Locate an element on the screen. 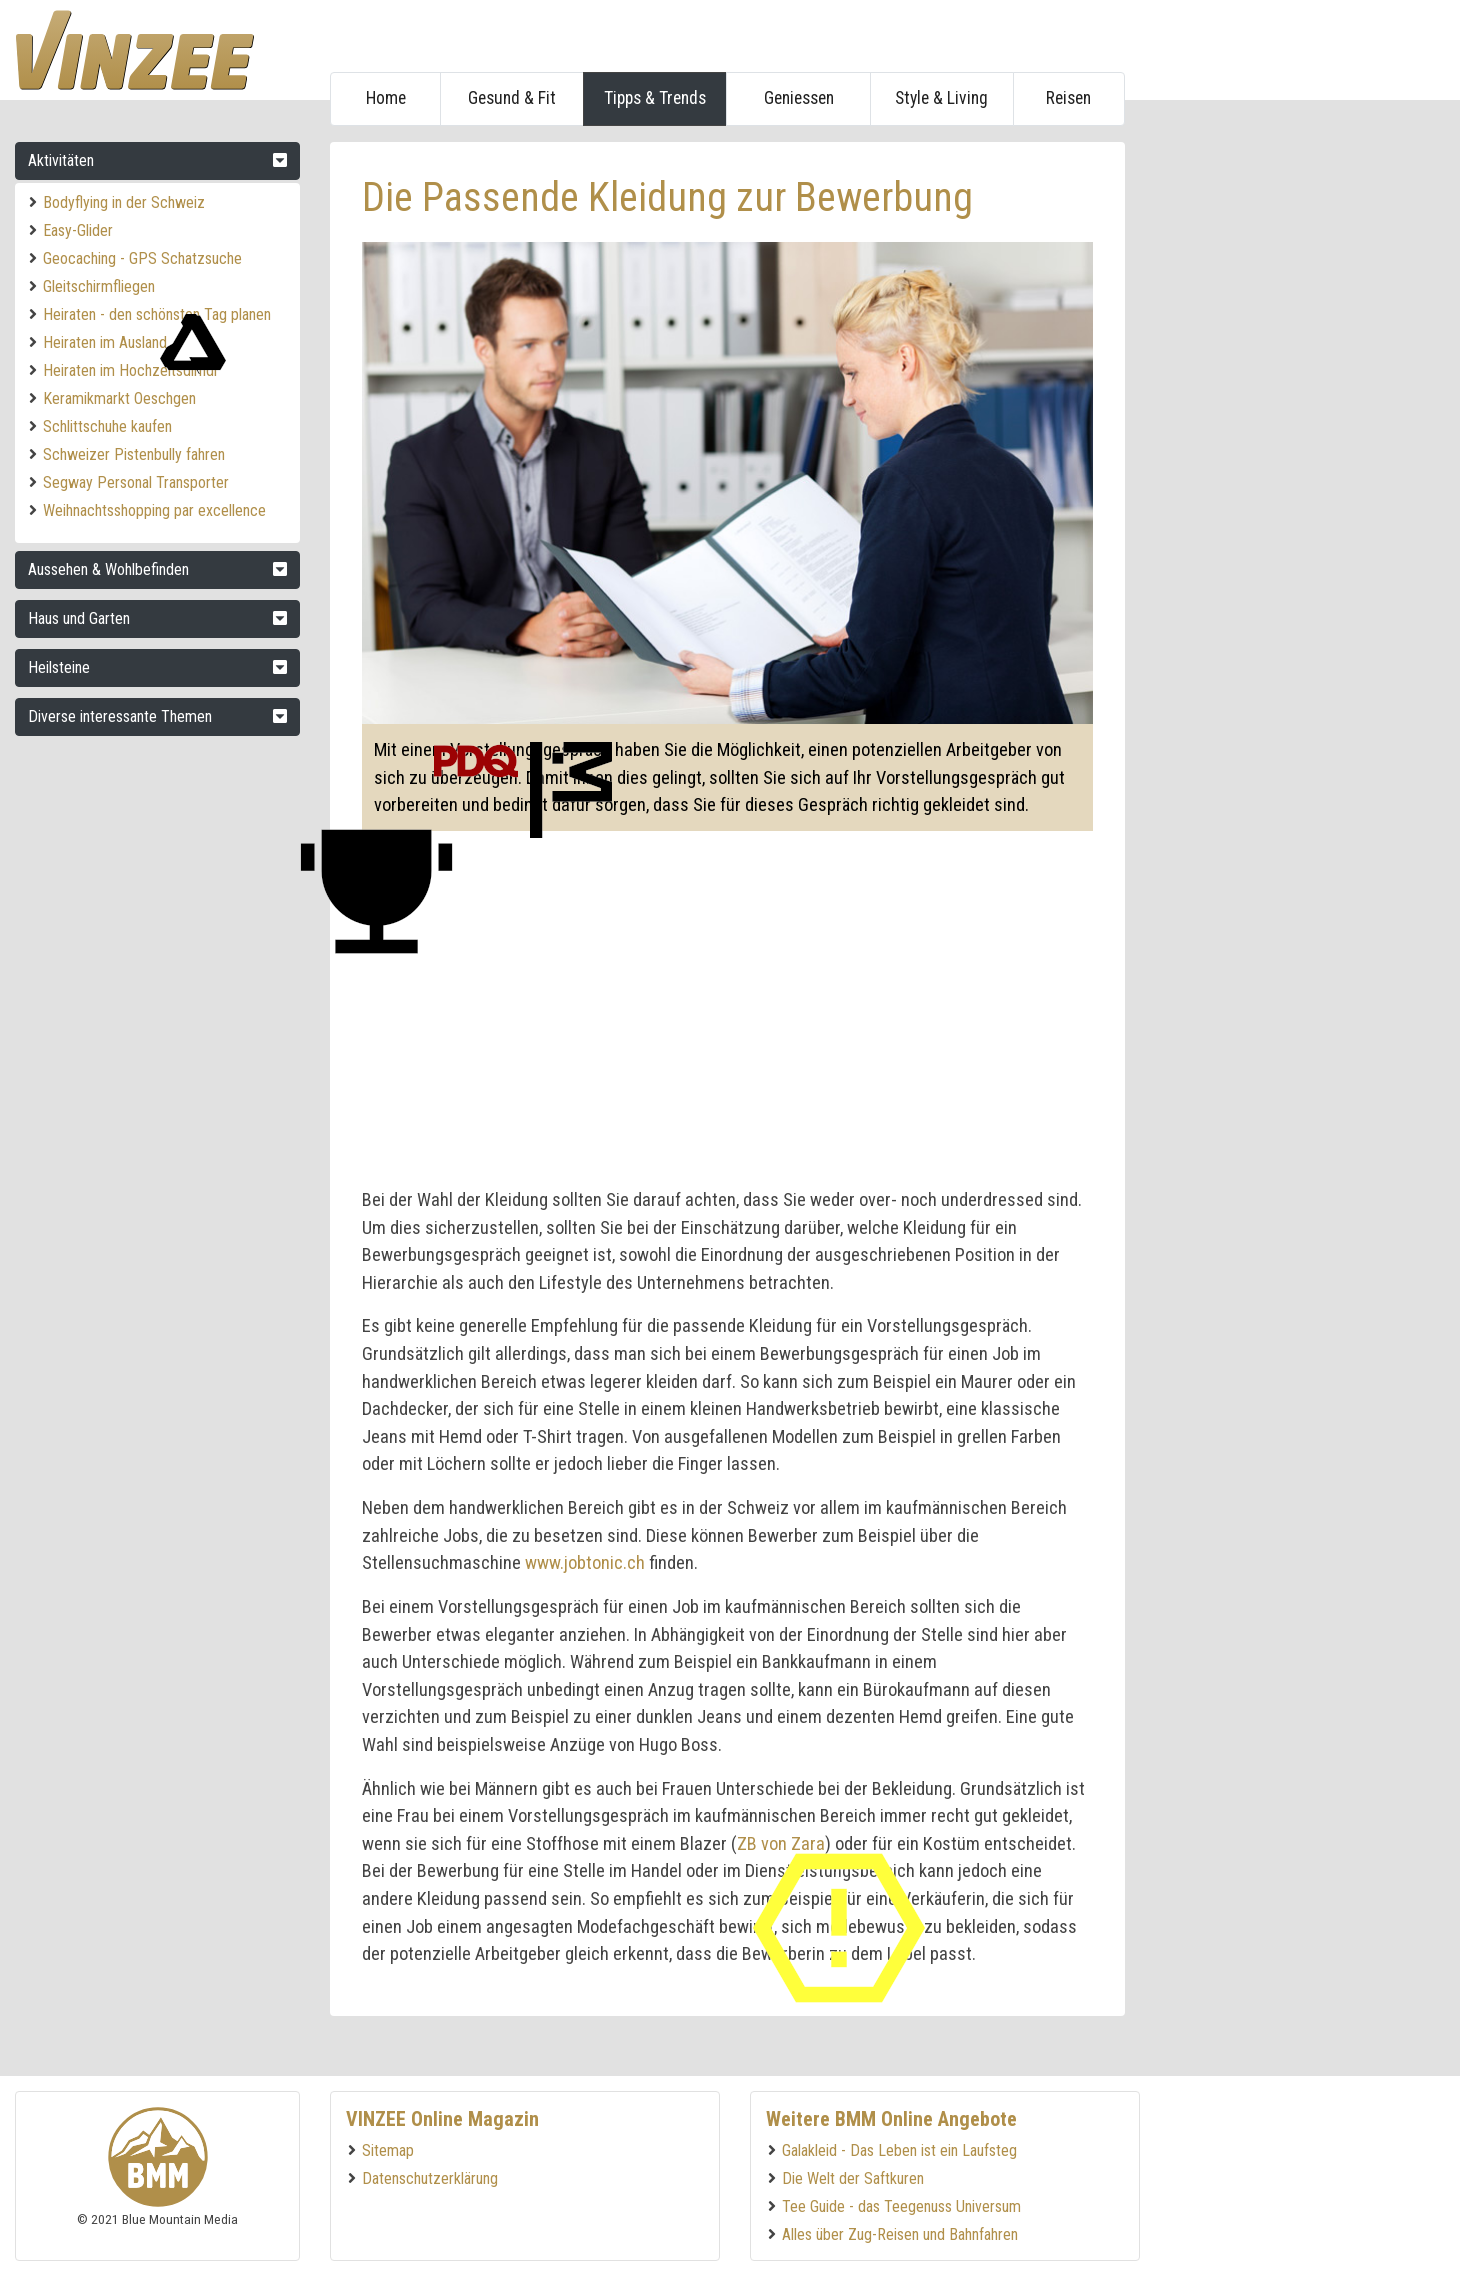  mozilla corporation logo is located at coordinates (571, 790).